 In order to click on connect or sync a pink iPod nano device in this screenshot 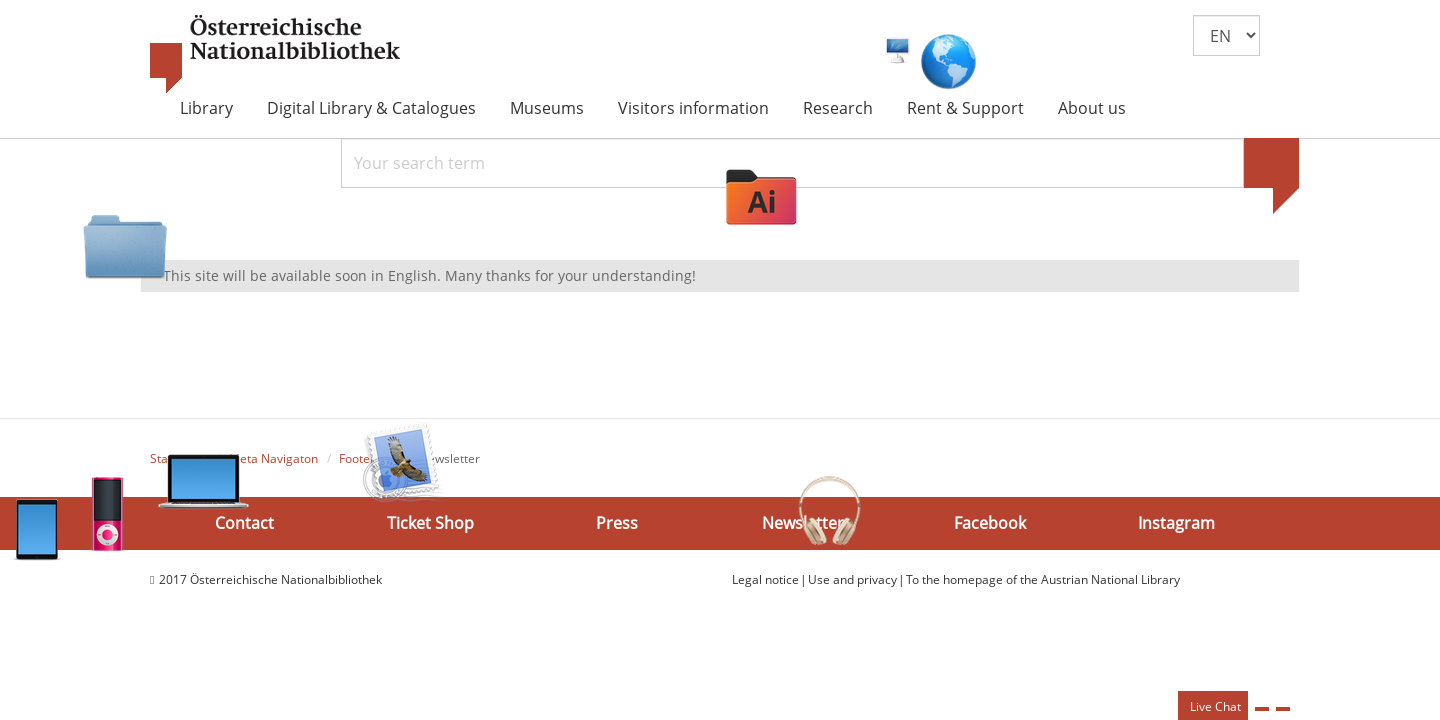, I will do `click(107, 515)`.